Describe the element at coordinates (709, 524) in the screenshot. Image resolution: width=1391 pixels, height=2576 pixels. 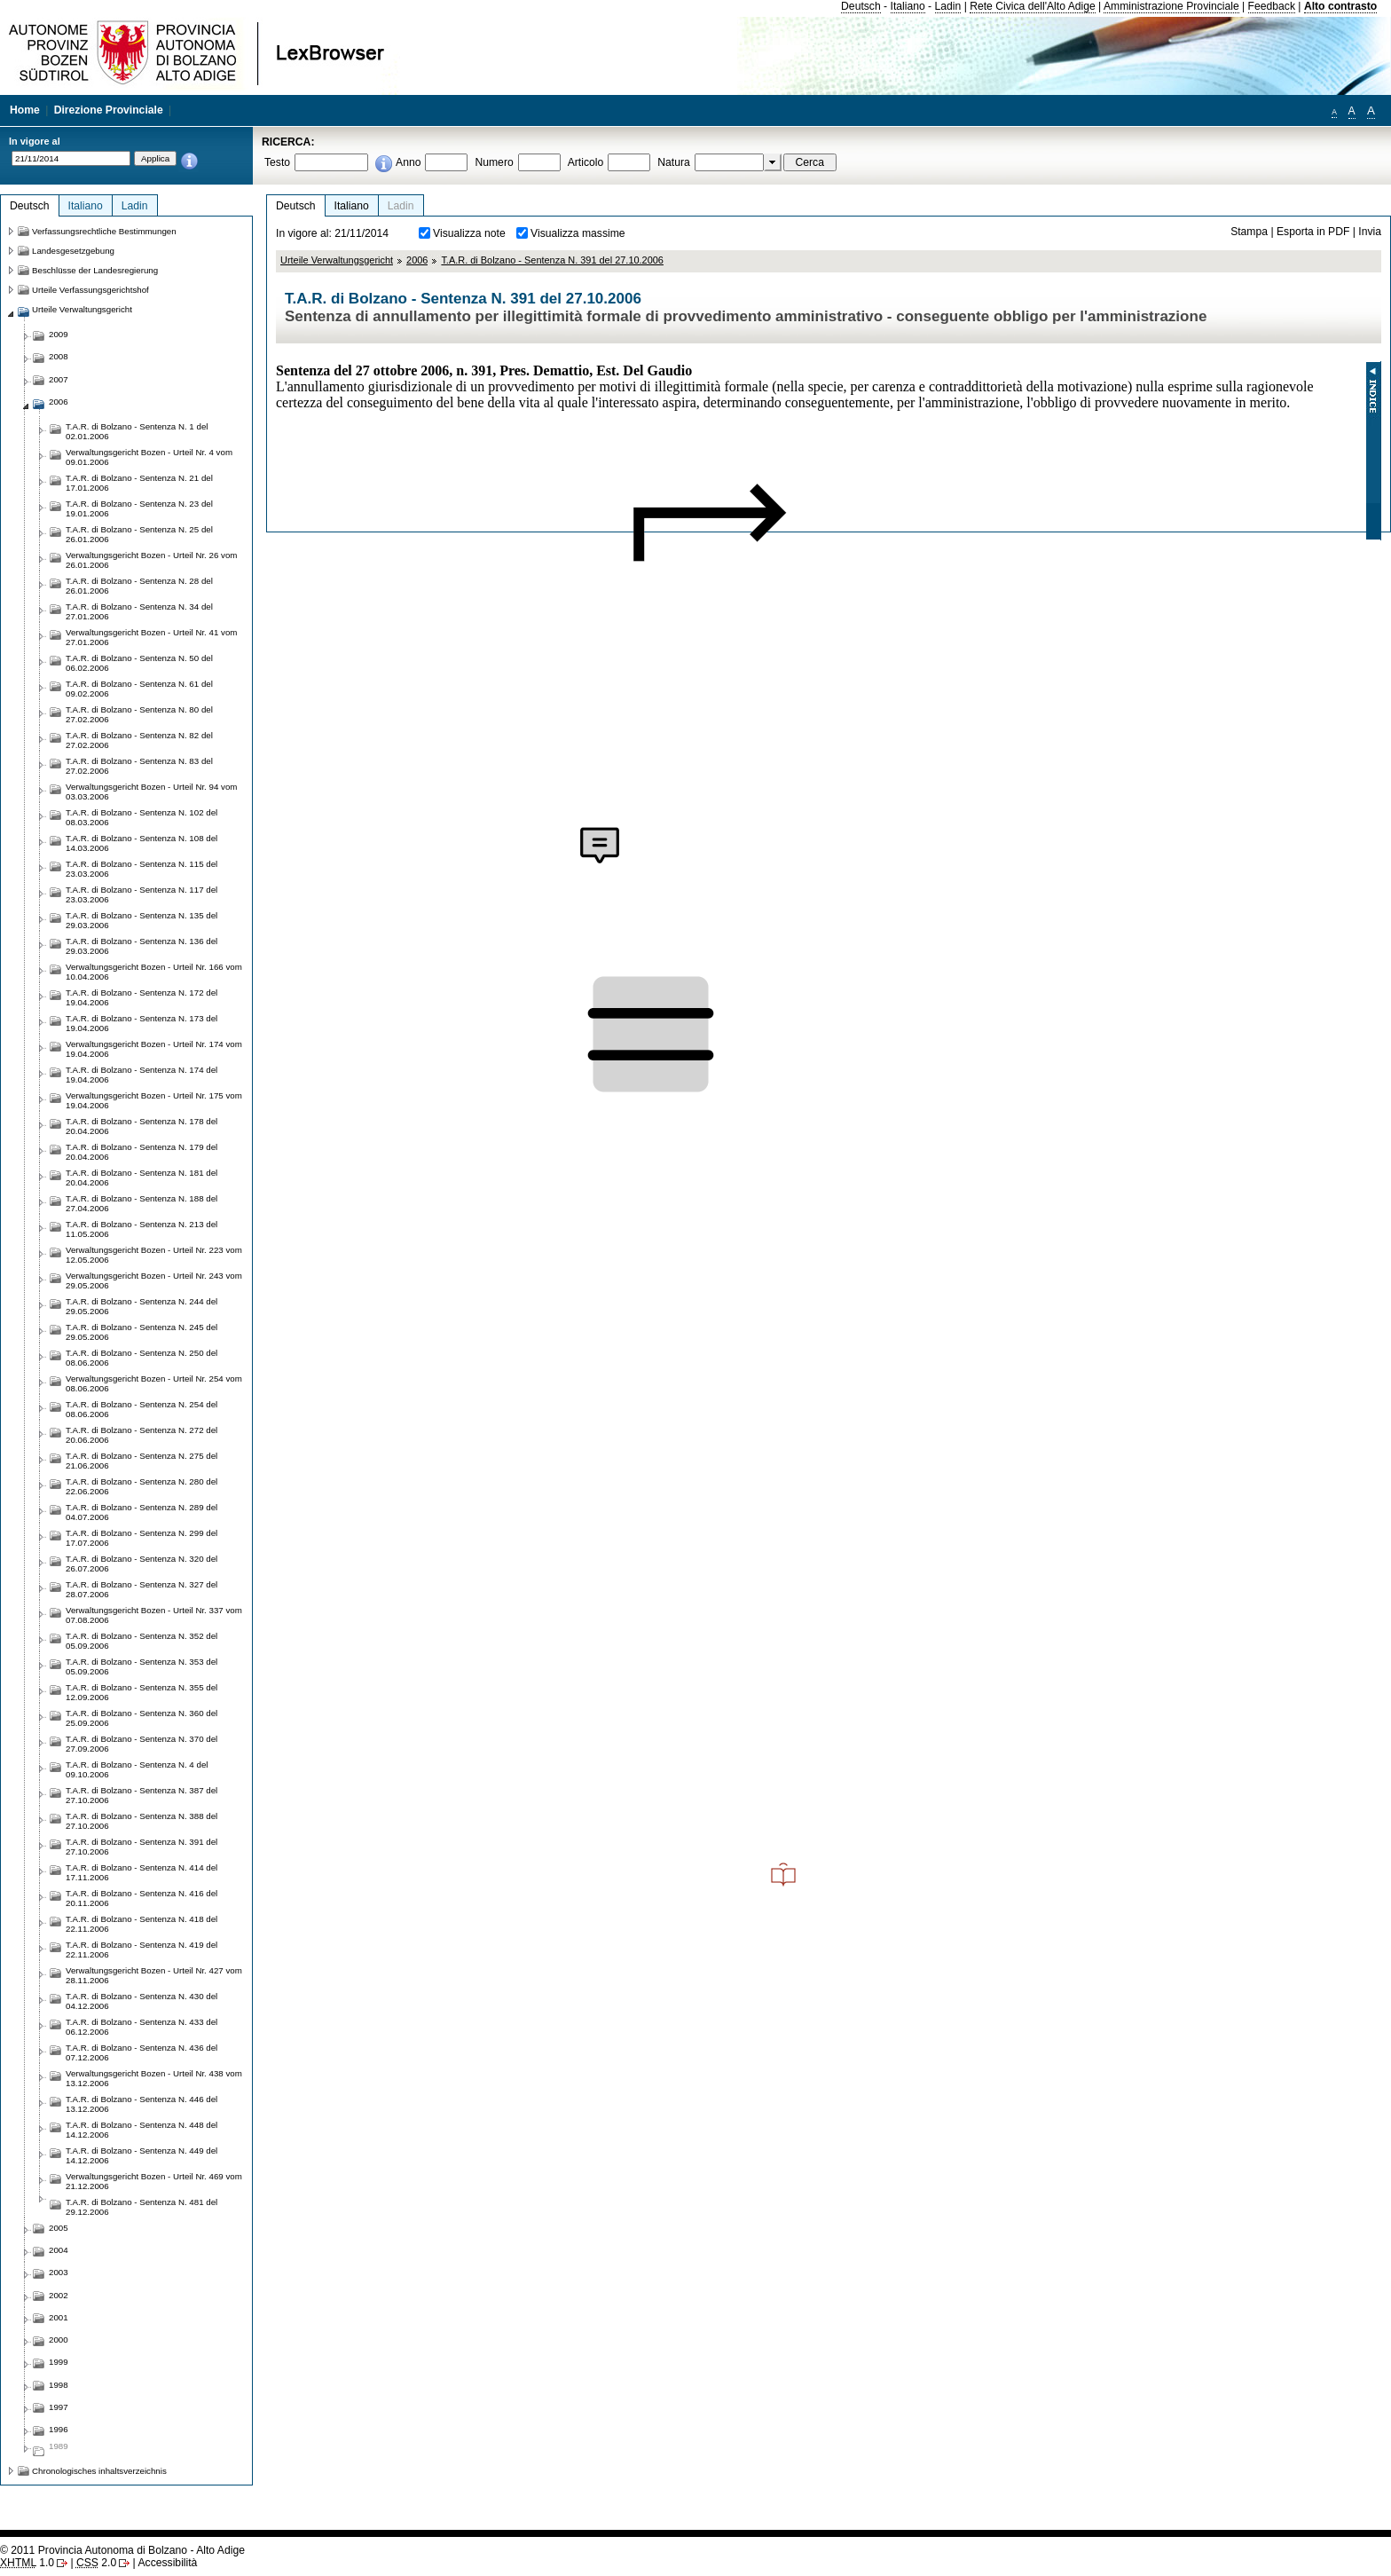
I see `forward or share content` at that location.